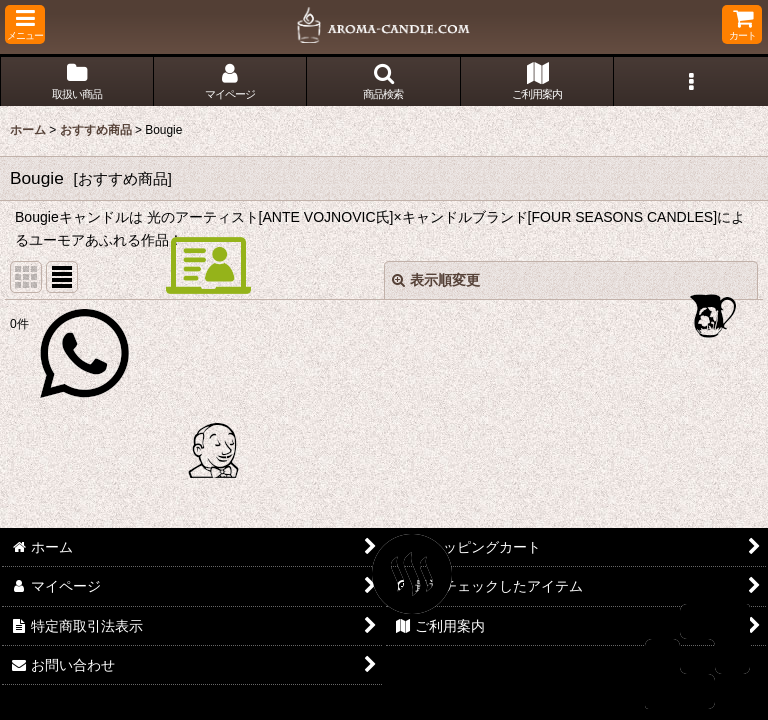 This screenshot has height=720, width=768. Describe the element at coordinates (412, 574) in the screenshot. I see `steem blockchain platform logo` at that location.